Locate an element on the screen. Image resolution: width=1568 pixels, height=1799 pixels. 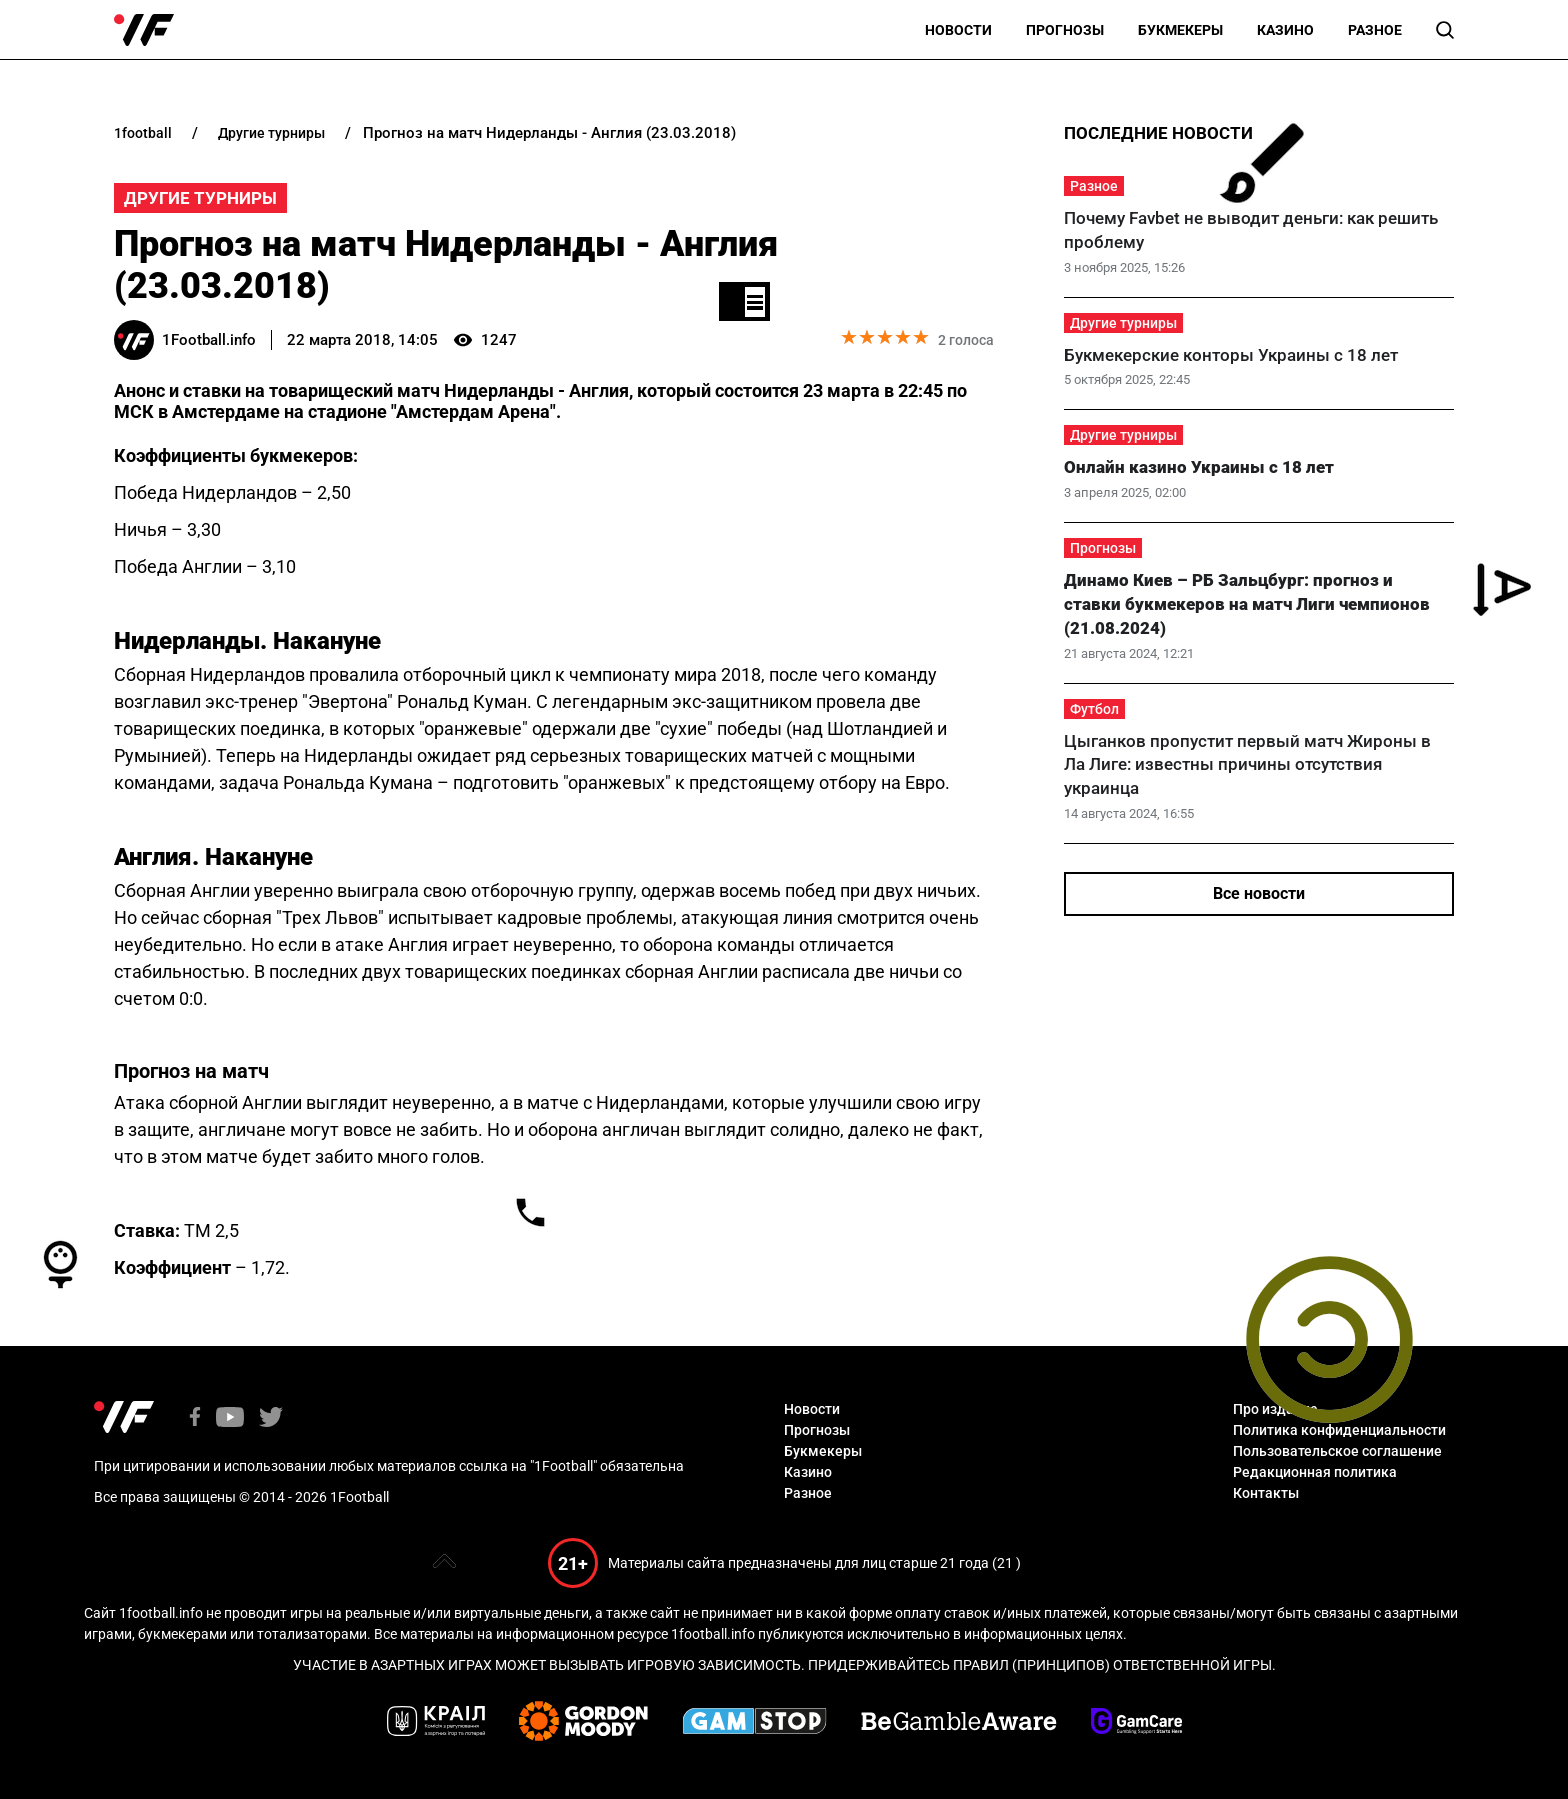
rotate text direction downward is located at coordinates (1501, 590).